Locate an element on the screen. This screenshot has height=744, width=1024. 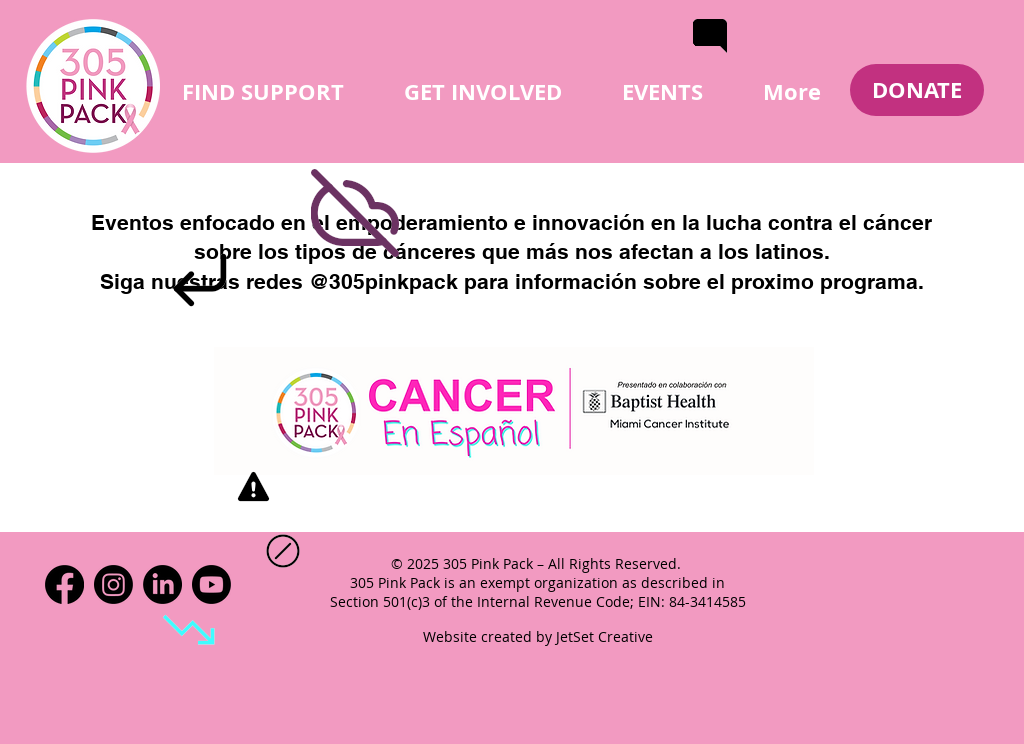
indicates a declining trend or decrease in value is located at coordinates (189, 630).